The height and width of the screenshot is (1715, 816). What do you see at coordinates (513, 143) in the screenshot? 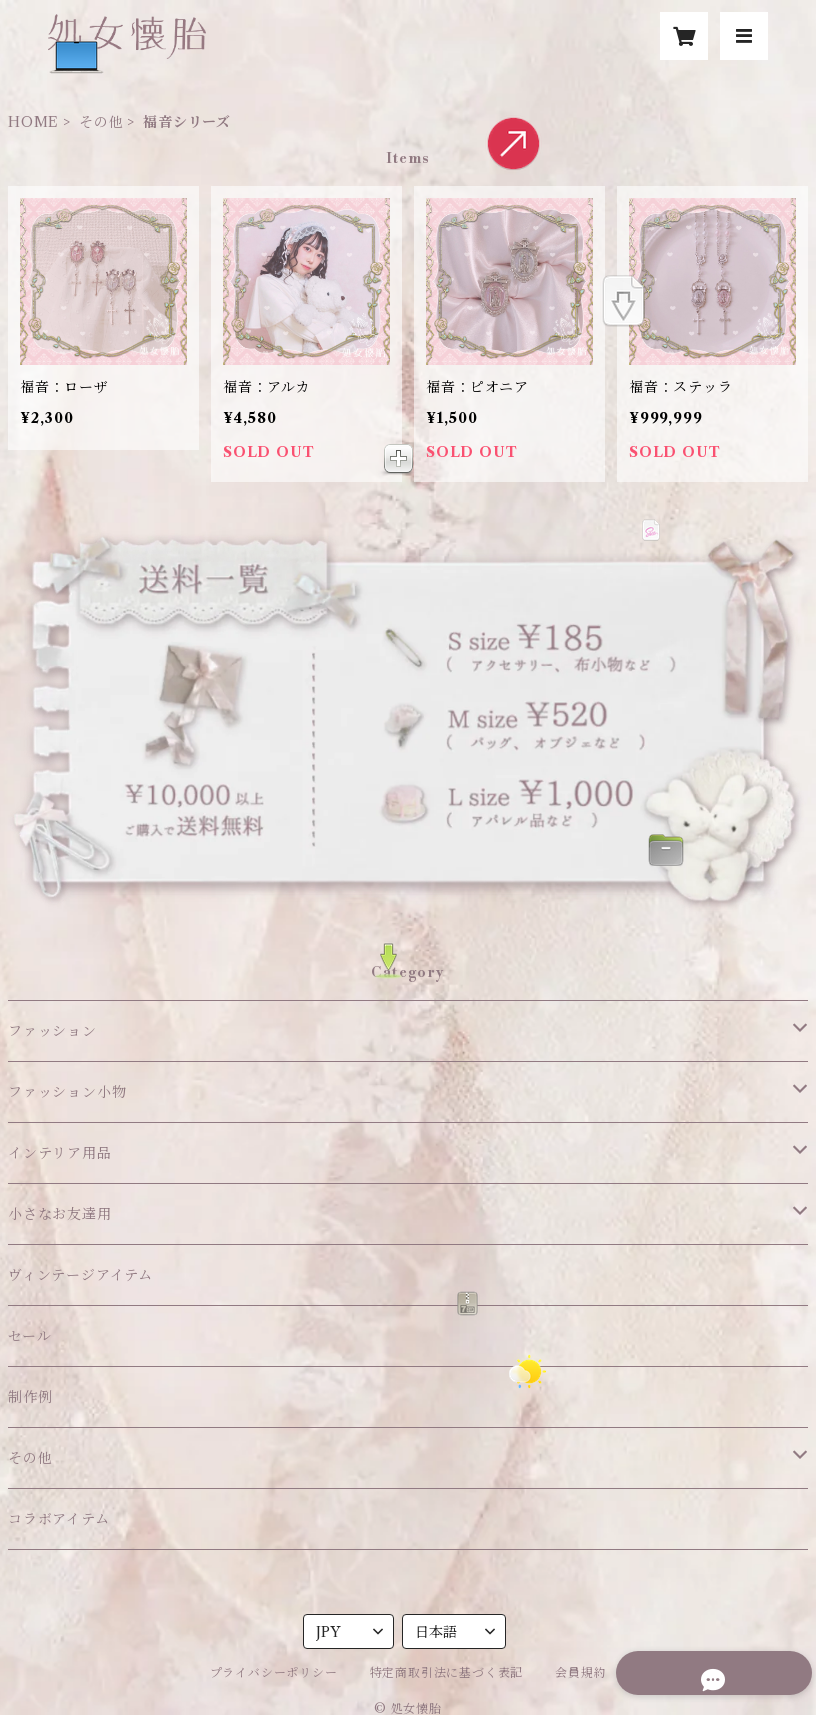
I see `indicates a symbolic link or shortcut to another file` at bounding box center [513, 143].